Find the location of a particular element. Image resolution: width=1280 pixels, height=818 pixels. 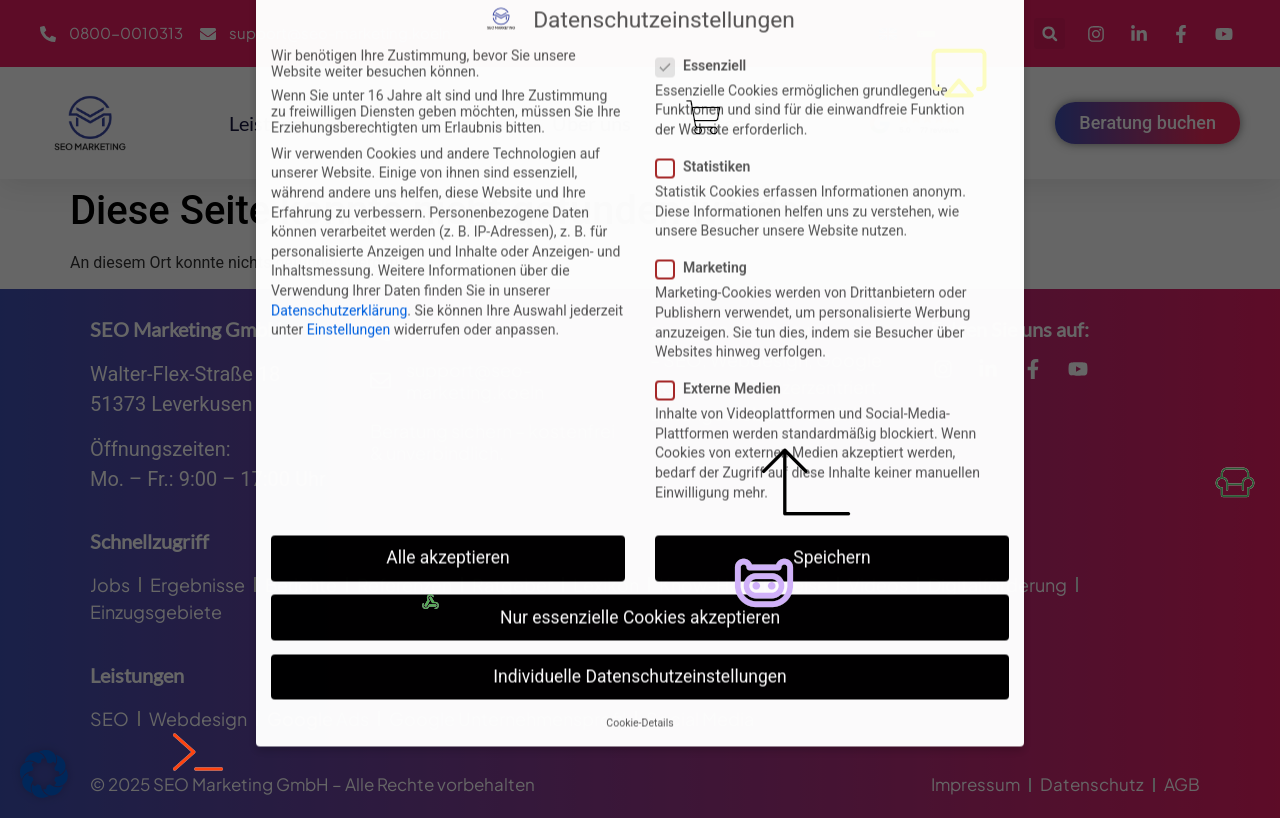

browse furniture or home decor items is located at coordinates (1235, 483).